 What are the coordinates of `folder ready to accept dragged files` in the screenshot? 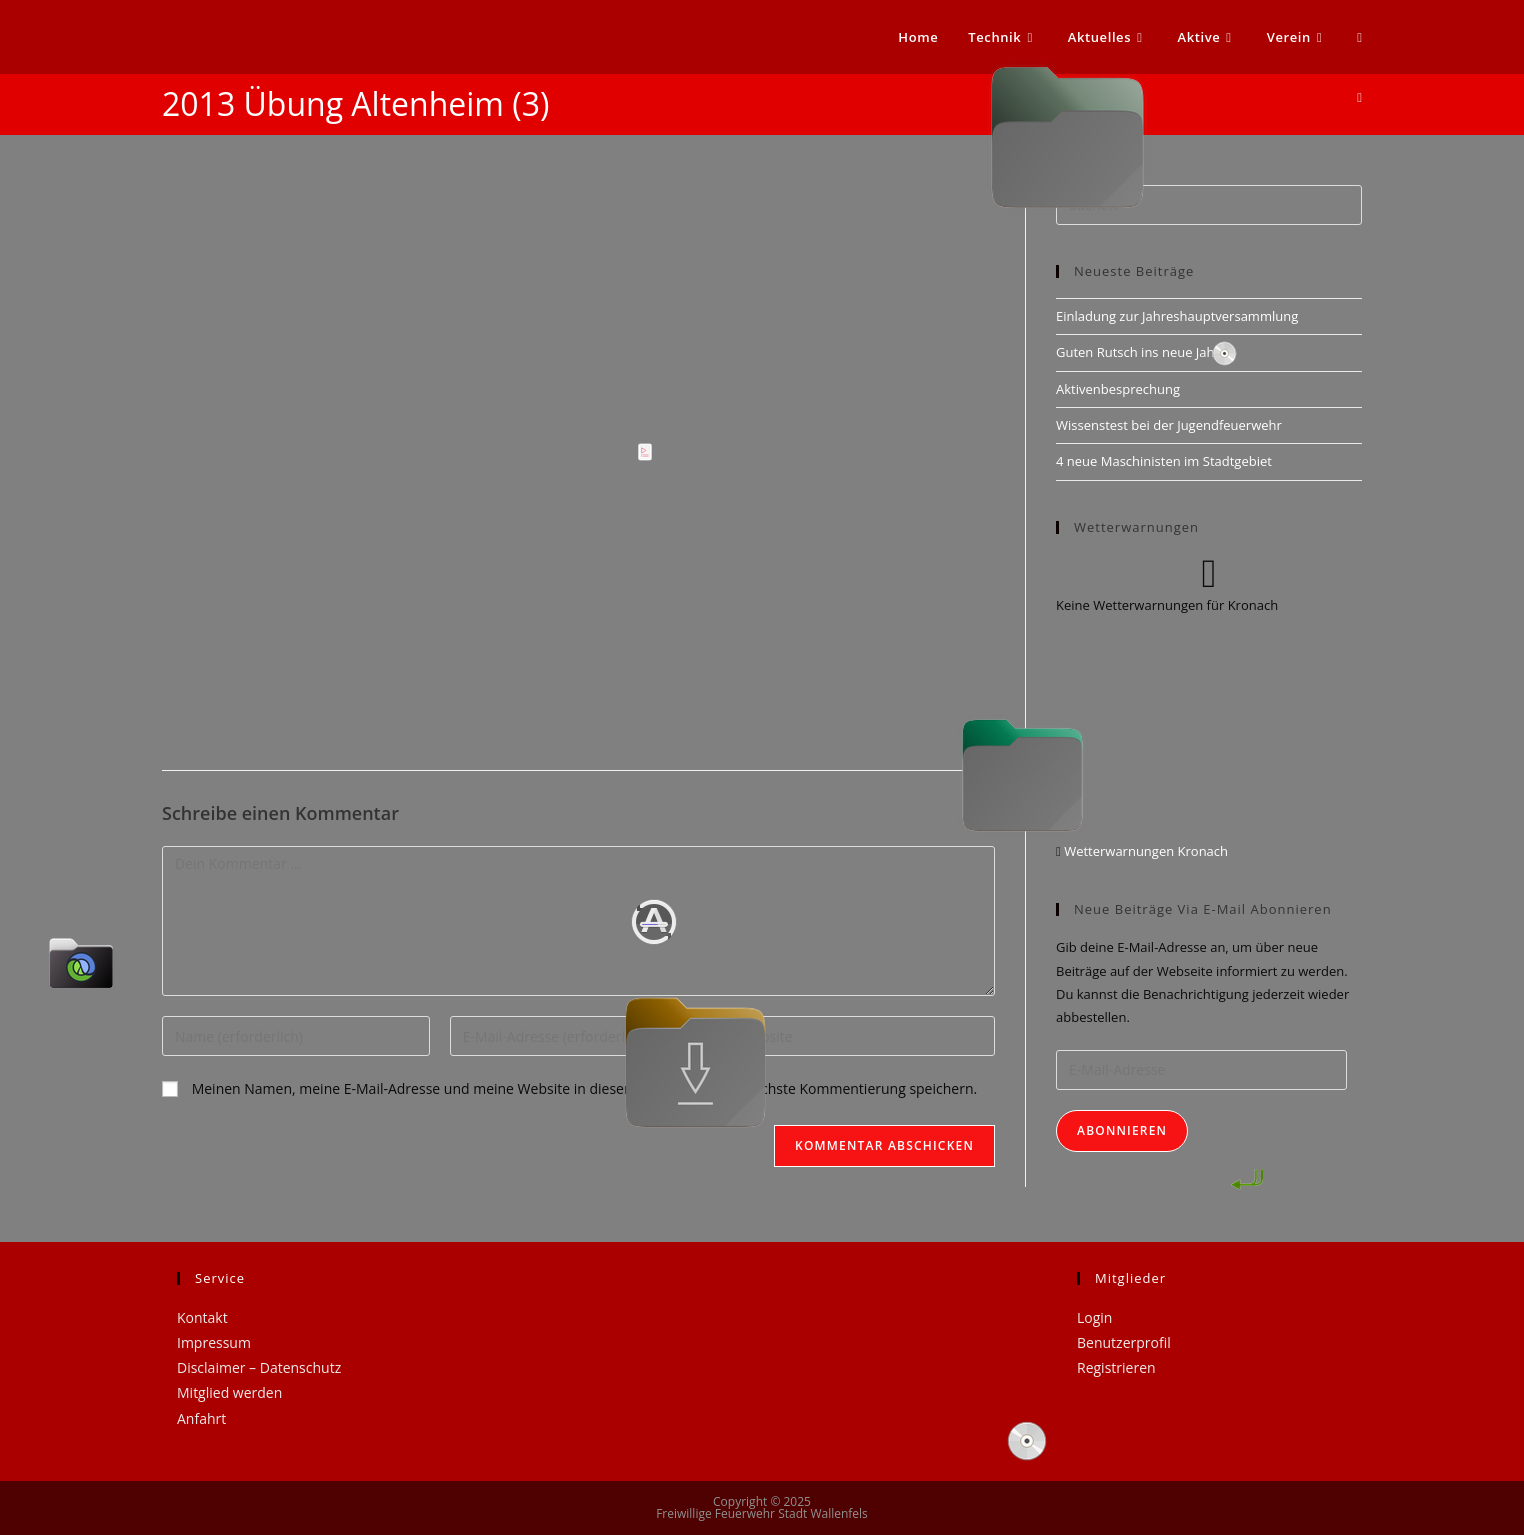 It's located at (1067, 137).